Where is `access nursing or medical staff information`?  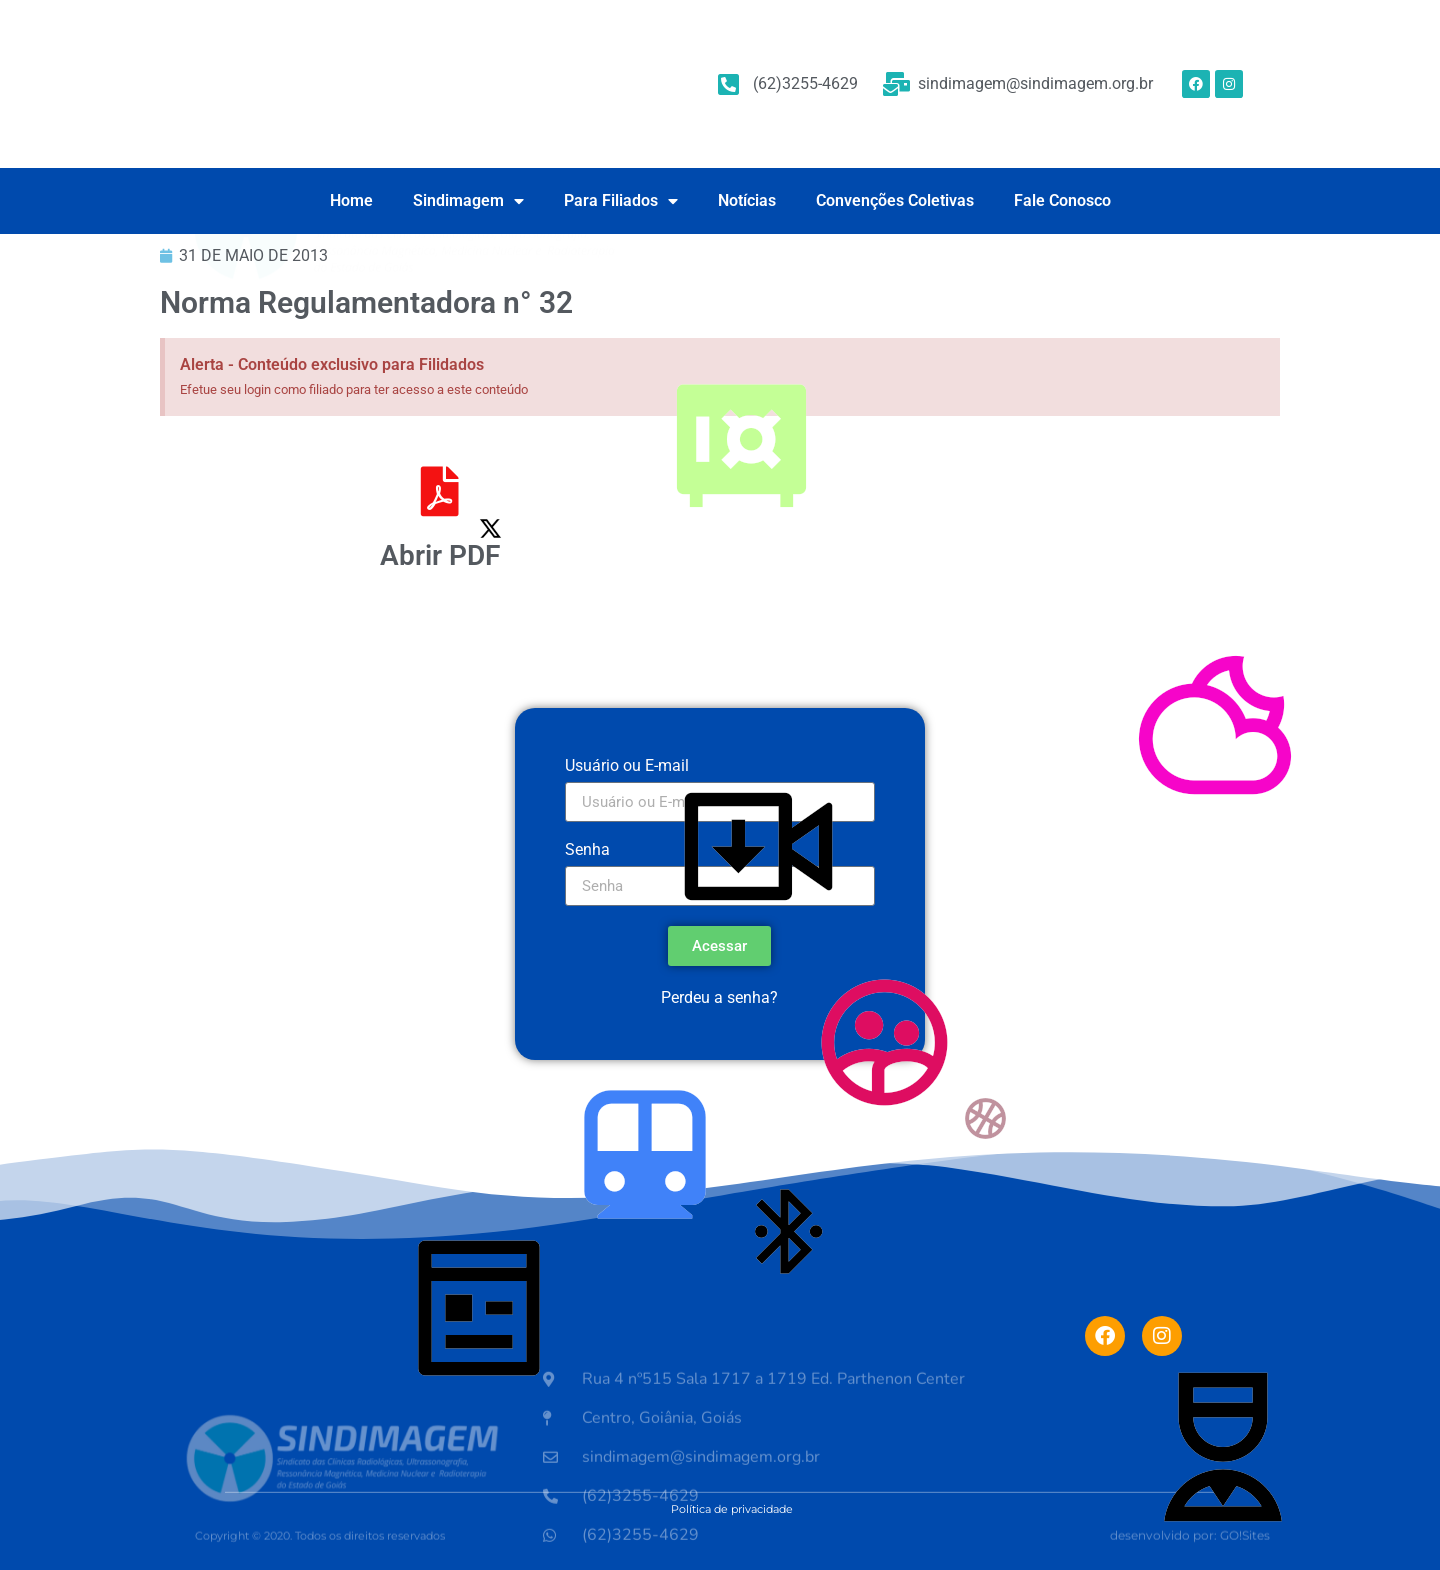
access nursing or medical staff information is located at coordinates (1223, 1447).